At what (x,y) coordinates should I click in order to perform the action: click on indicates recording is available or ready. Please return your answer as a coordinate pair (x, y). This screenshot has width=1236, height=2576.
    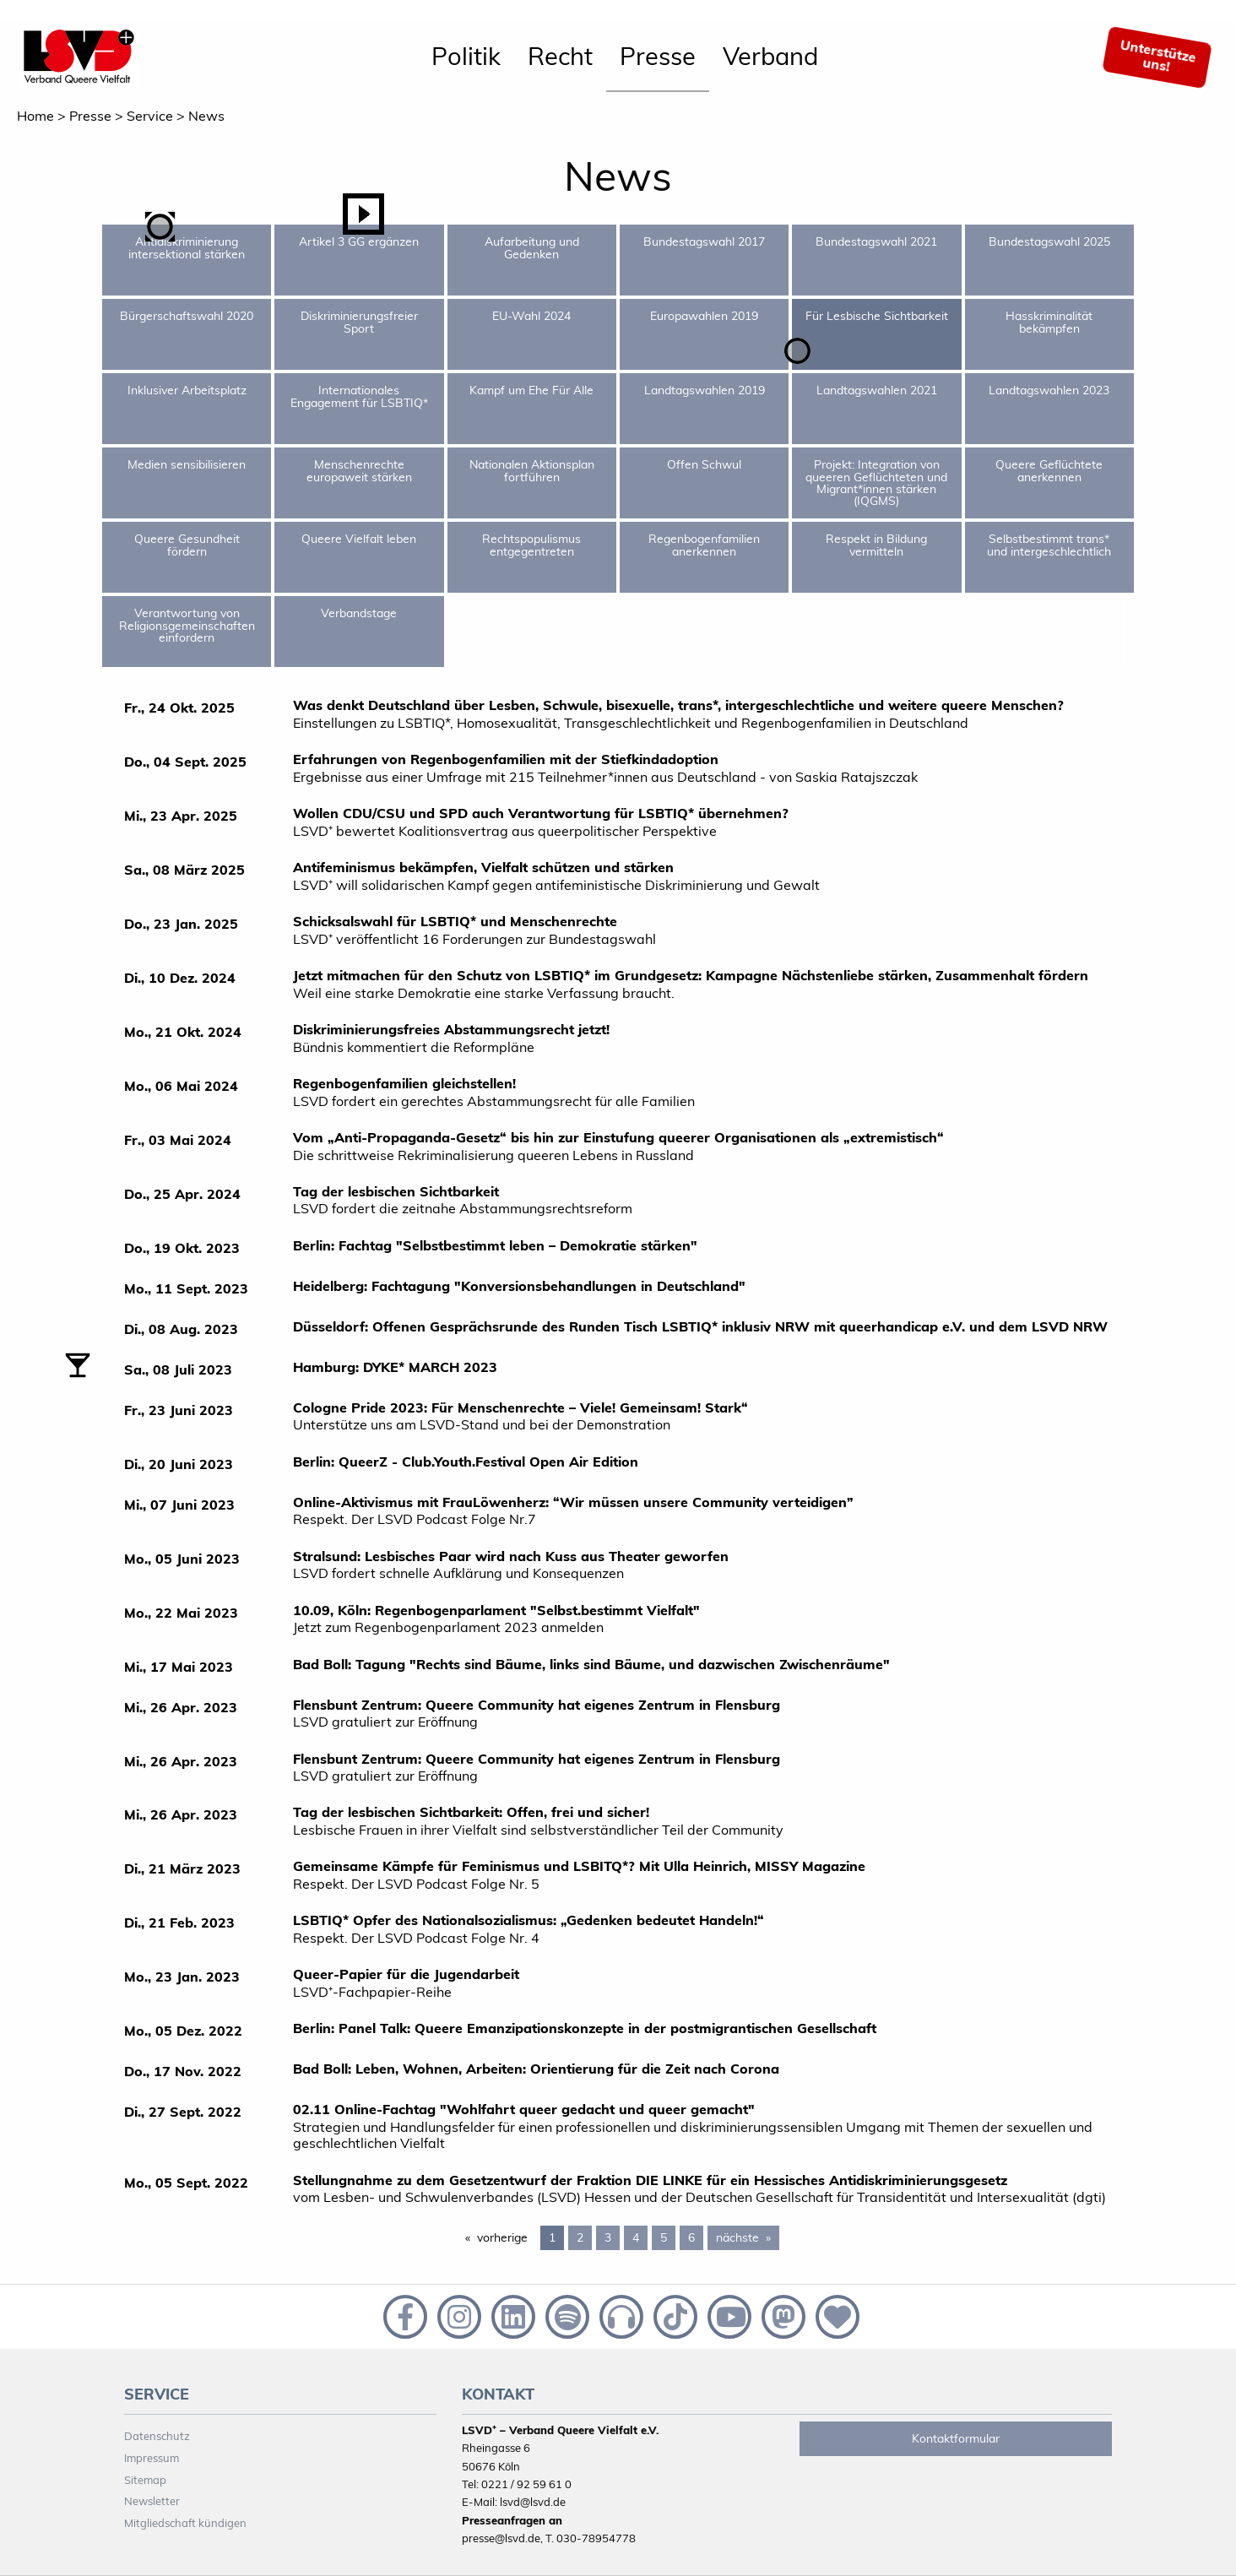
    Looking at the image, I should click on (797, 350).